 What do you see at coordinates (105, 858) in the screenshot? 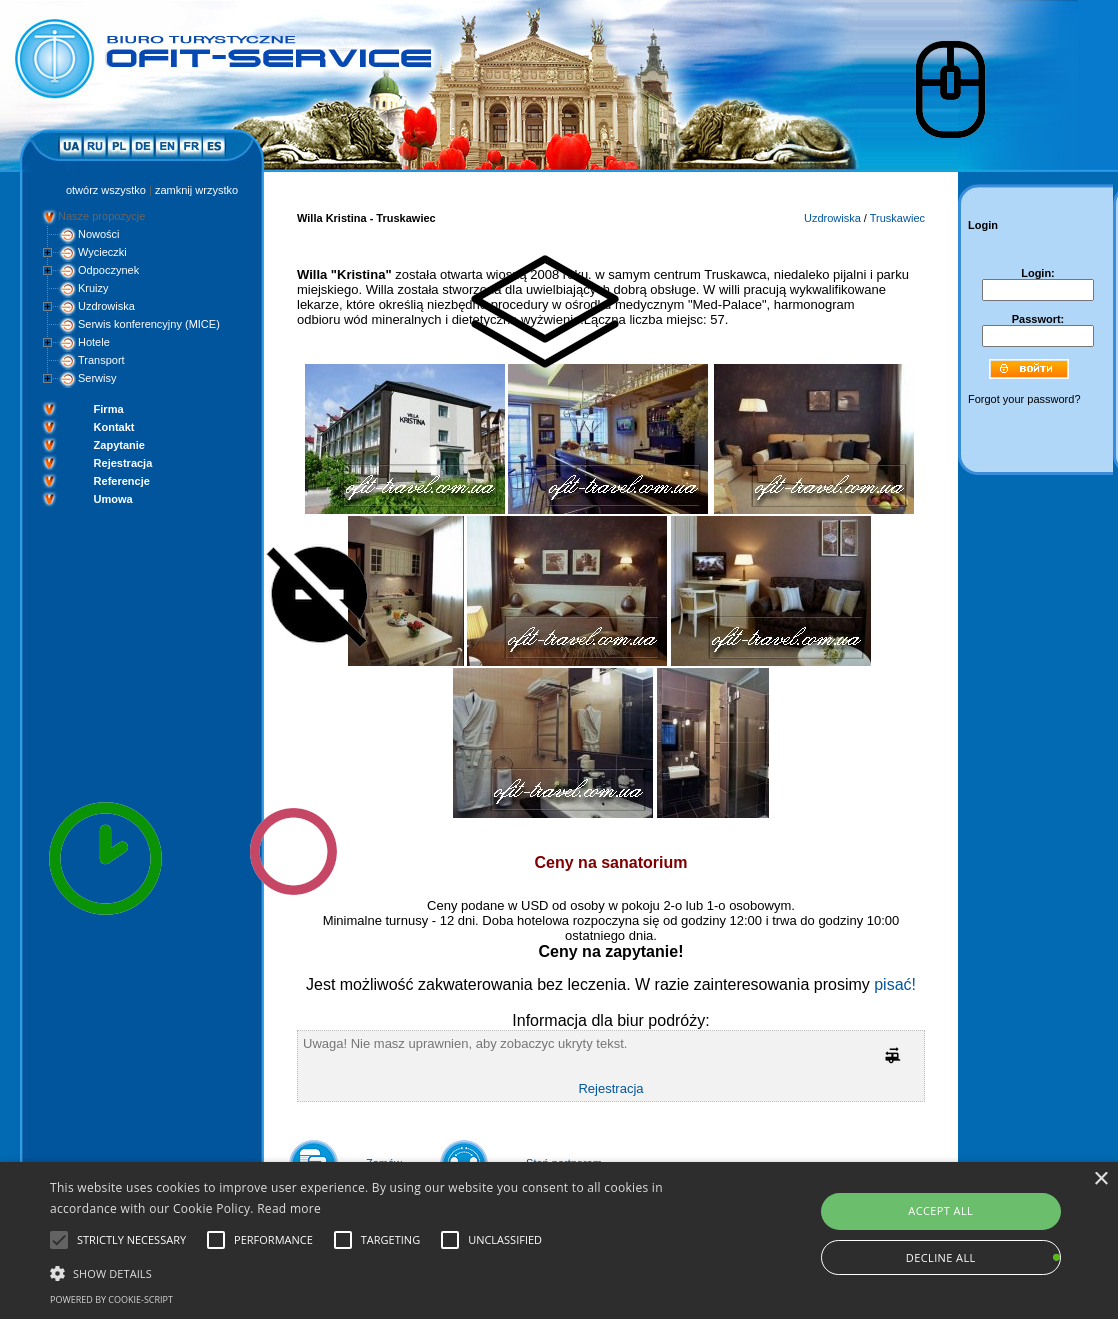
I see `view current time` at bounding box center [105, 858].